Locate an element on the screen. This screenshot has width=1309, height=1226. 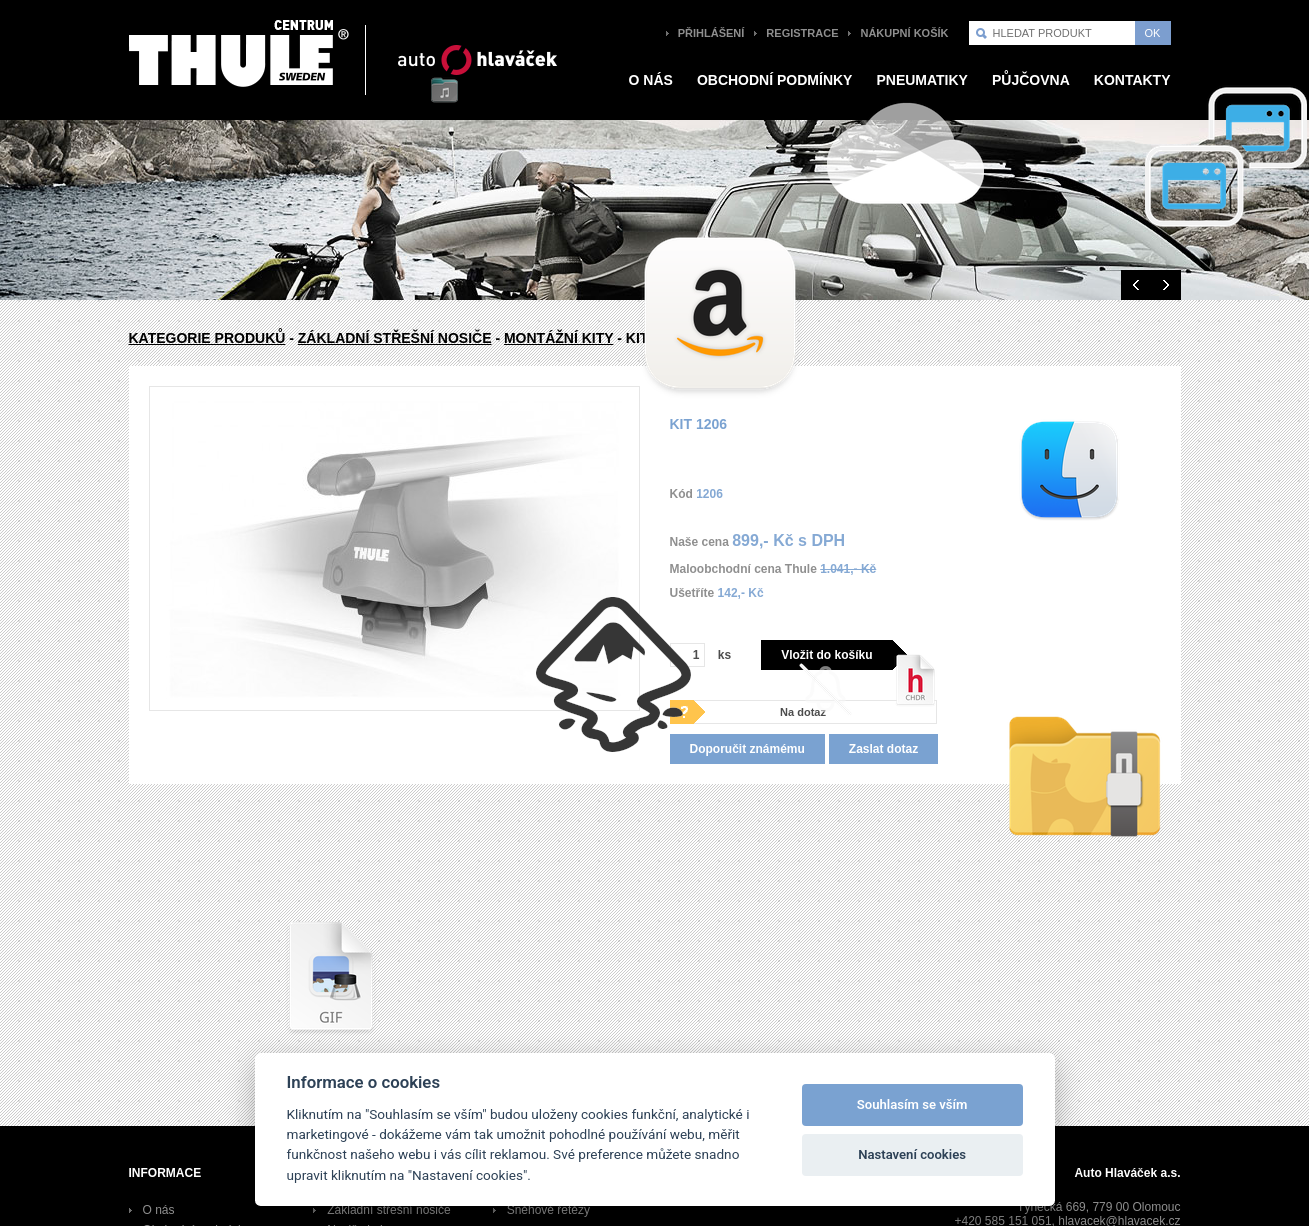
a C/C++ header file (.h) is located at coordinates (915, 680).